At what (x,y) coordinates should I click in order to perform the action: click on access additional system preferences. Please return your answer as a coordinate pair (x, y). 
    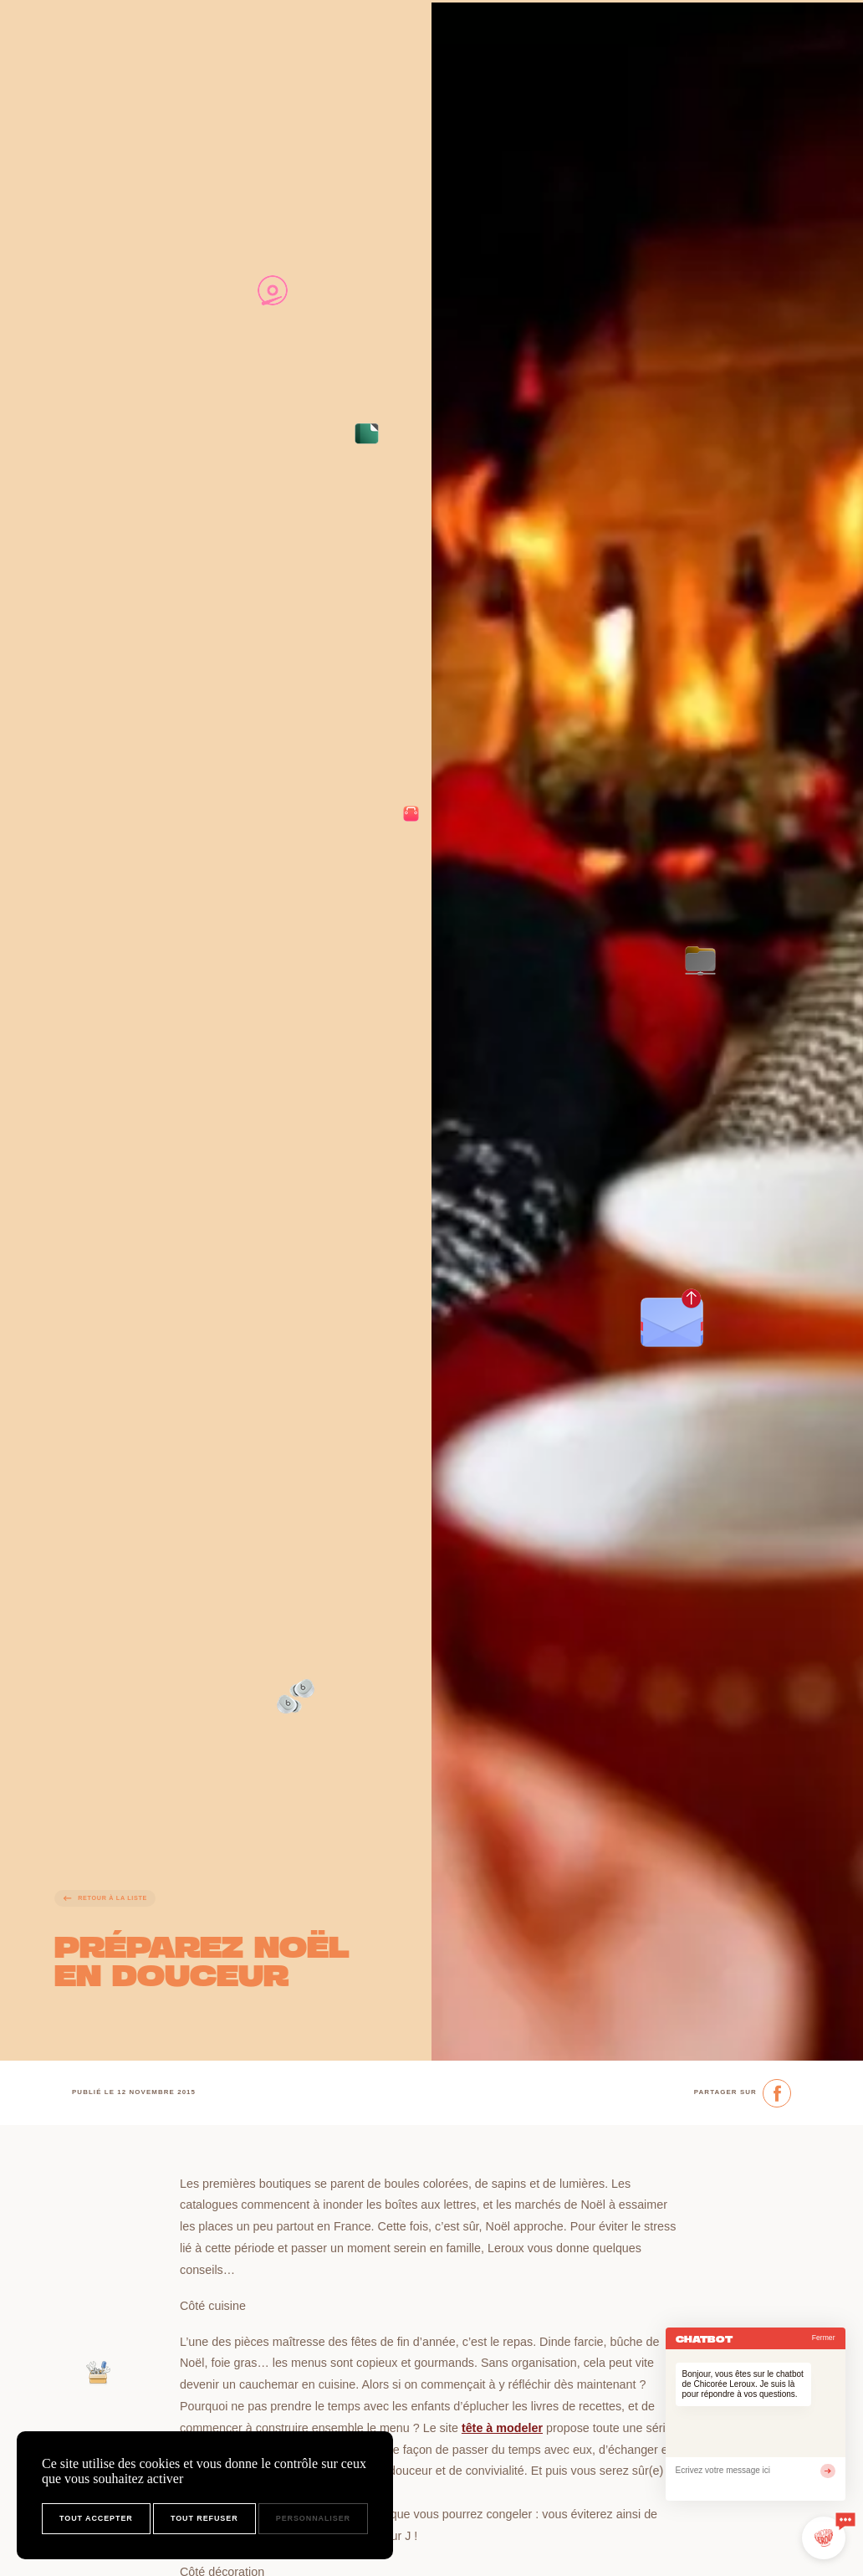
    Looking at the image, I should click on (98, 2373).